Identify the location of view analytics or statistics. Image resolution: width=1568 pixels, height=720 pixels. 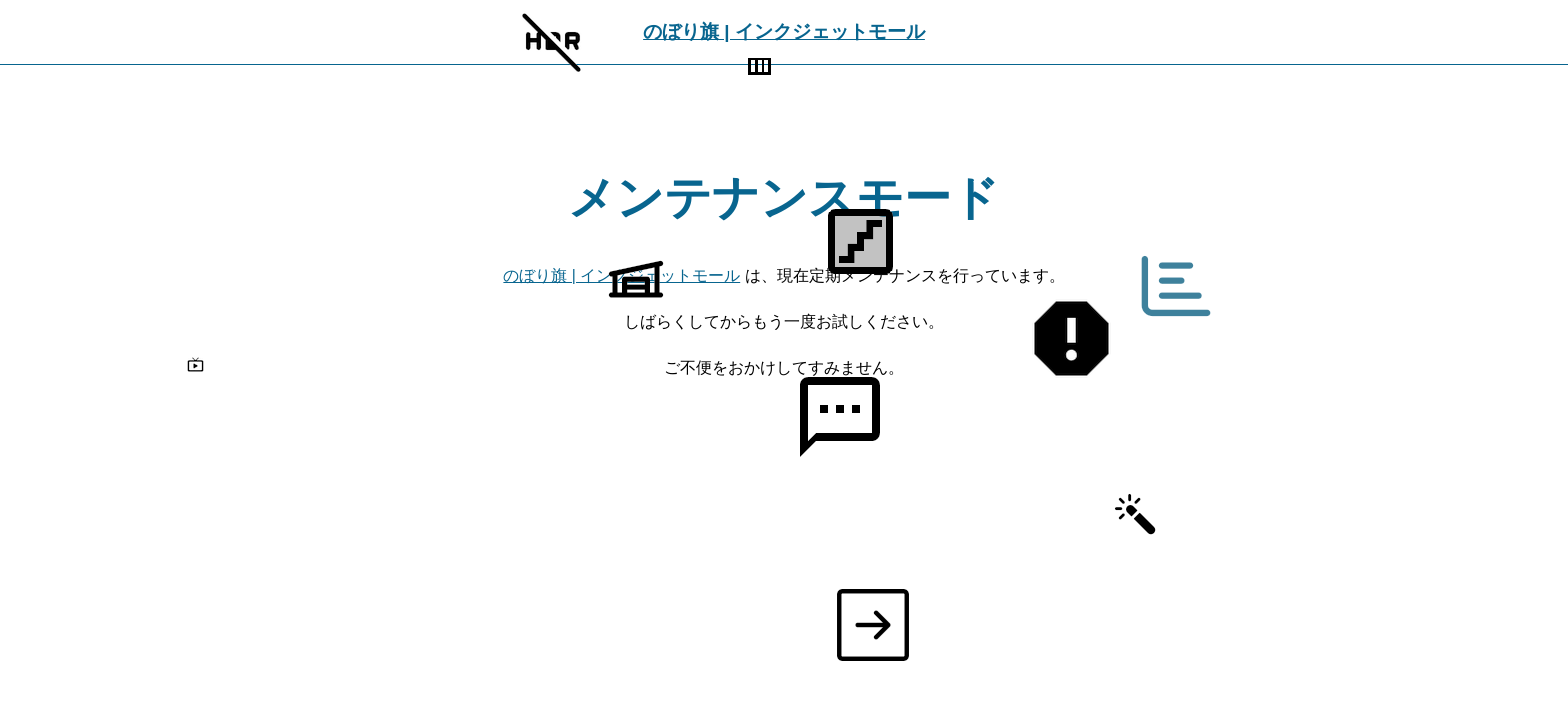
(1176, 286).